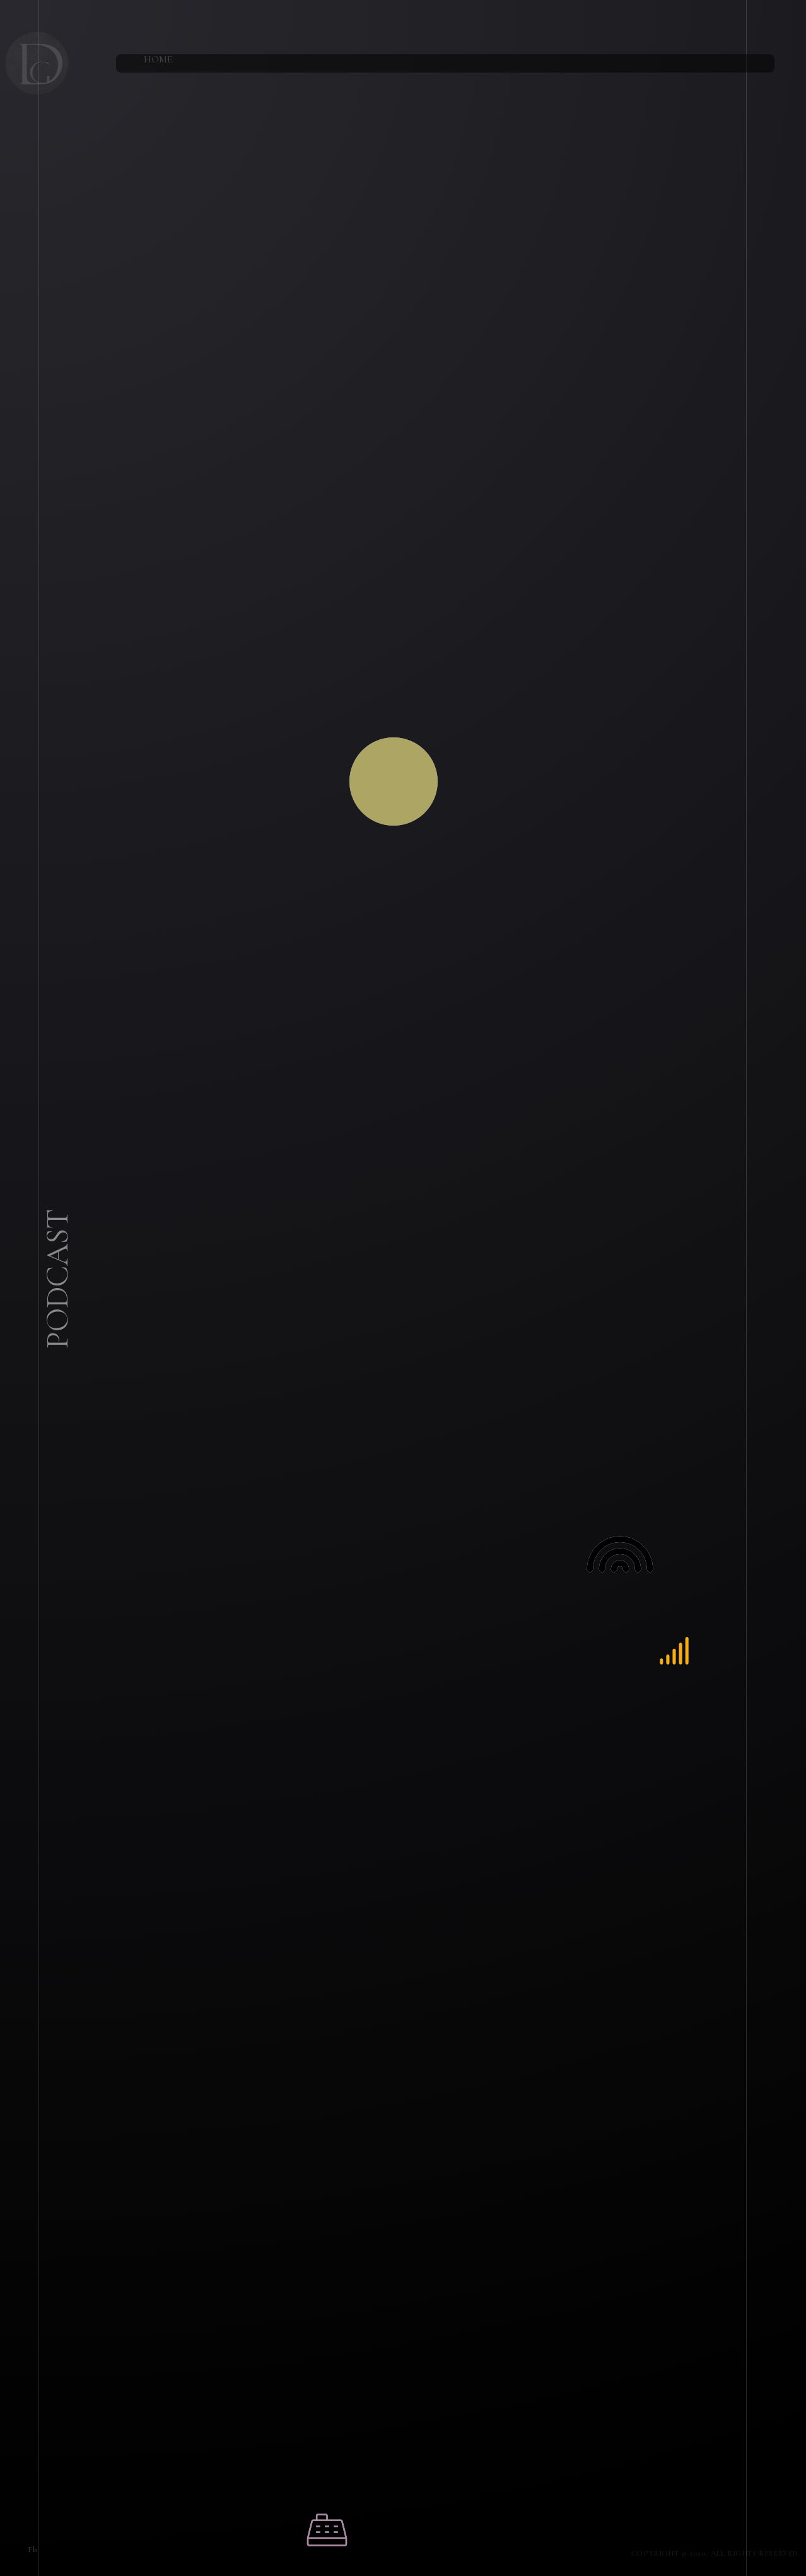 The width and height of the screenshot is (806, 2576). Describe the element at coordinates (327, 2532) in the screenshot. I see `access point of sale system` at that location.